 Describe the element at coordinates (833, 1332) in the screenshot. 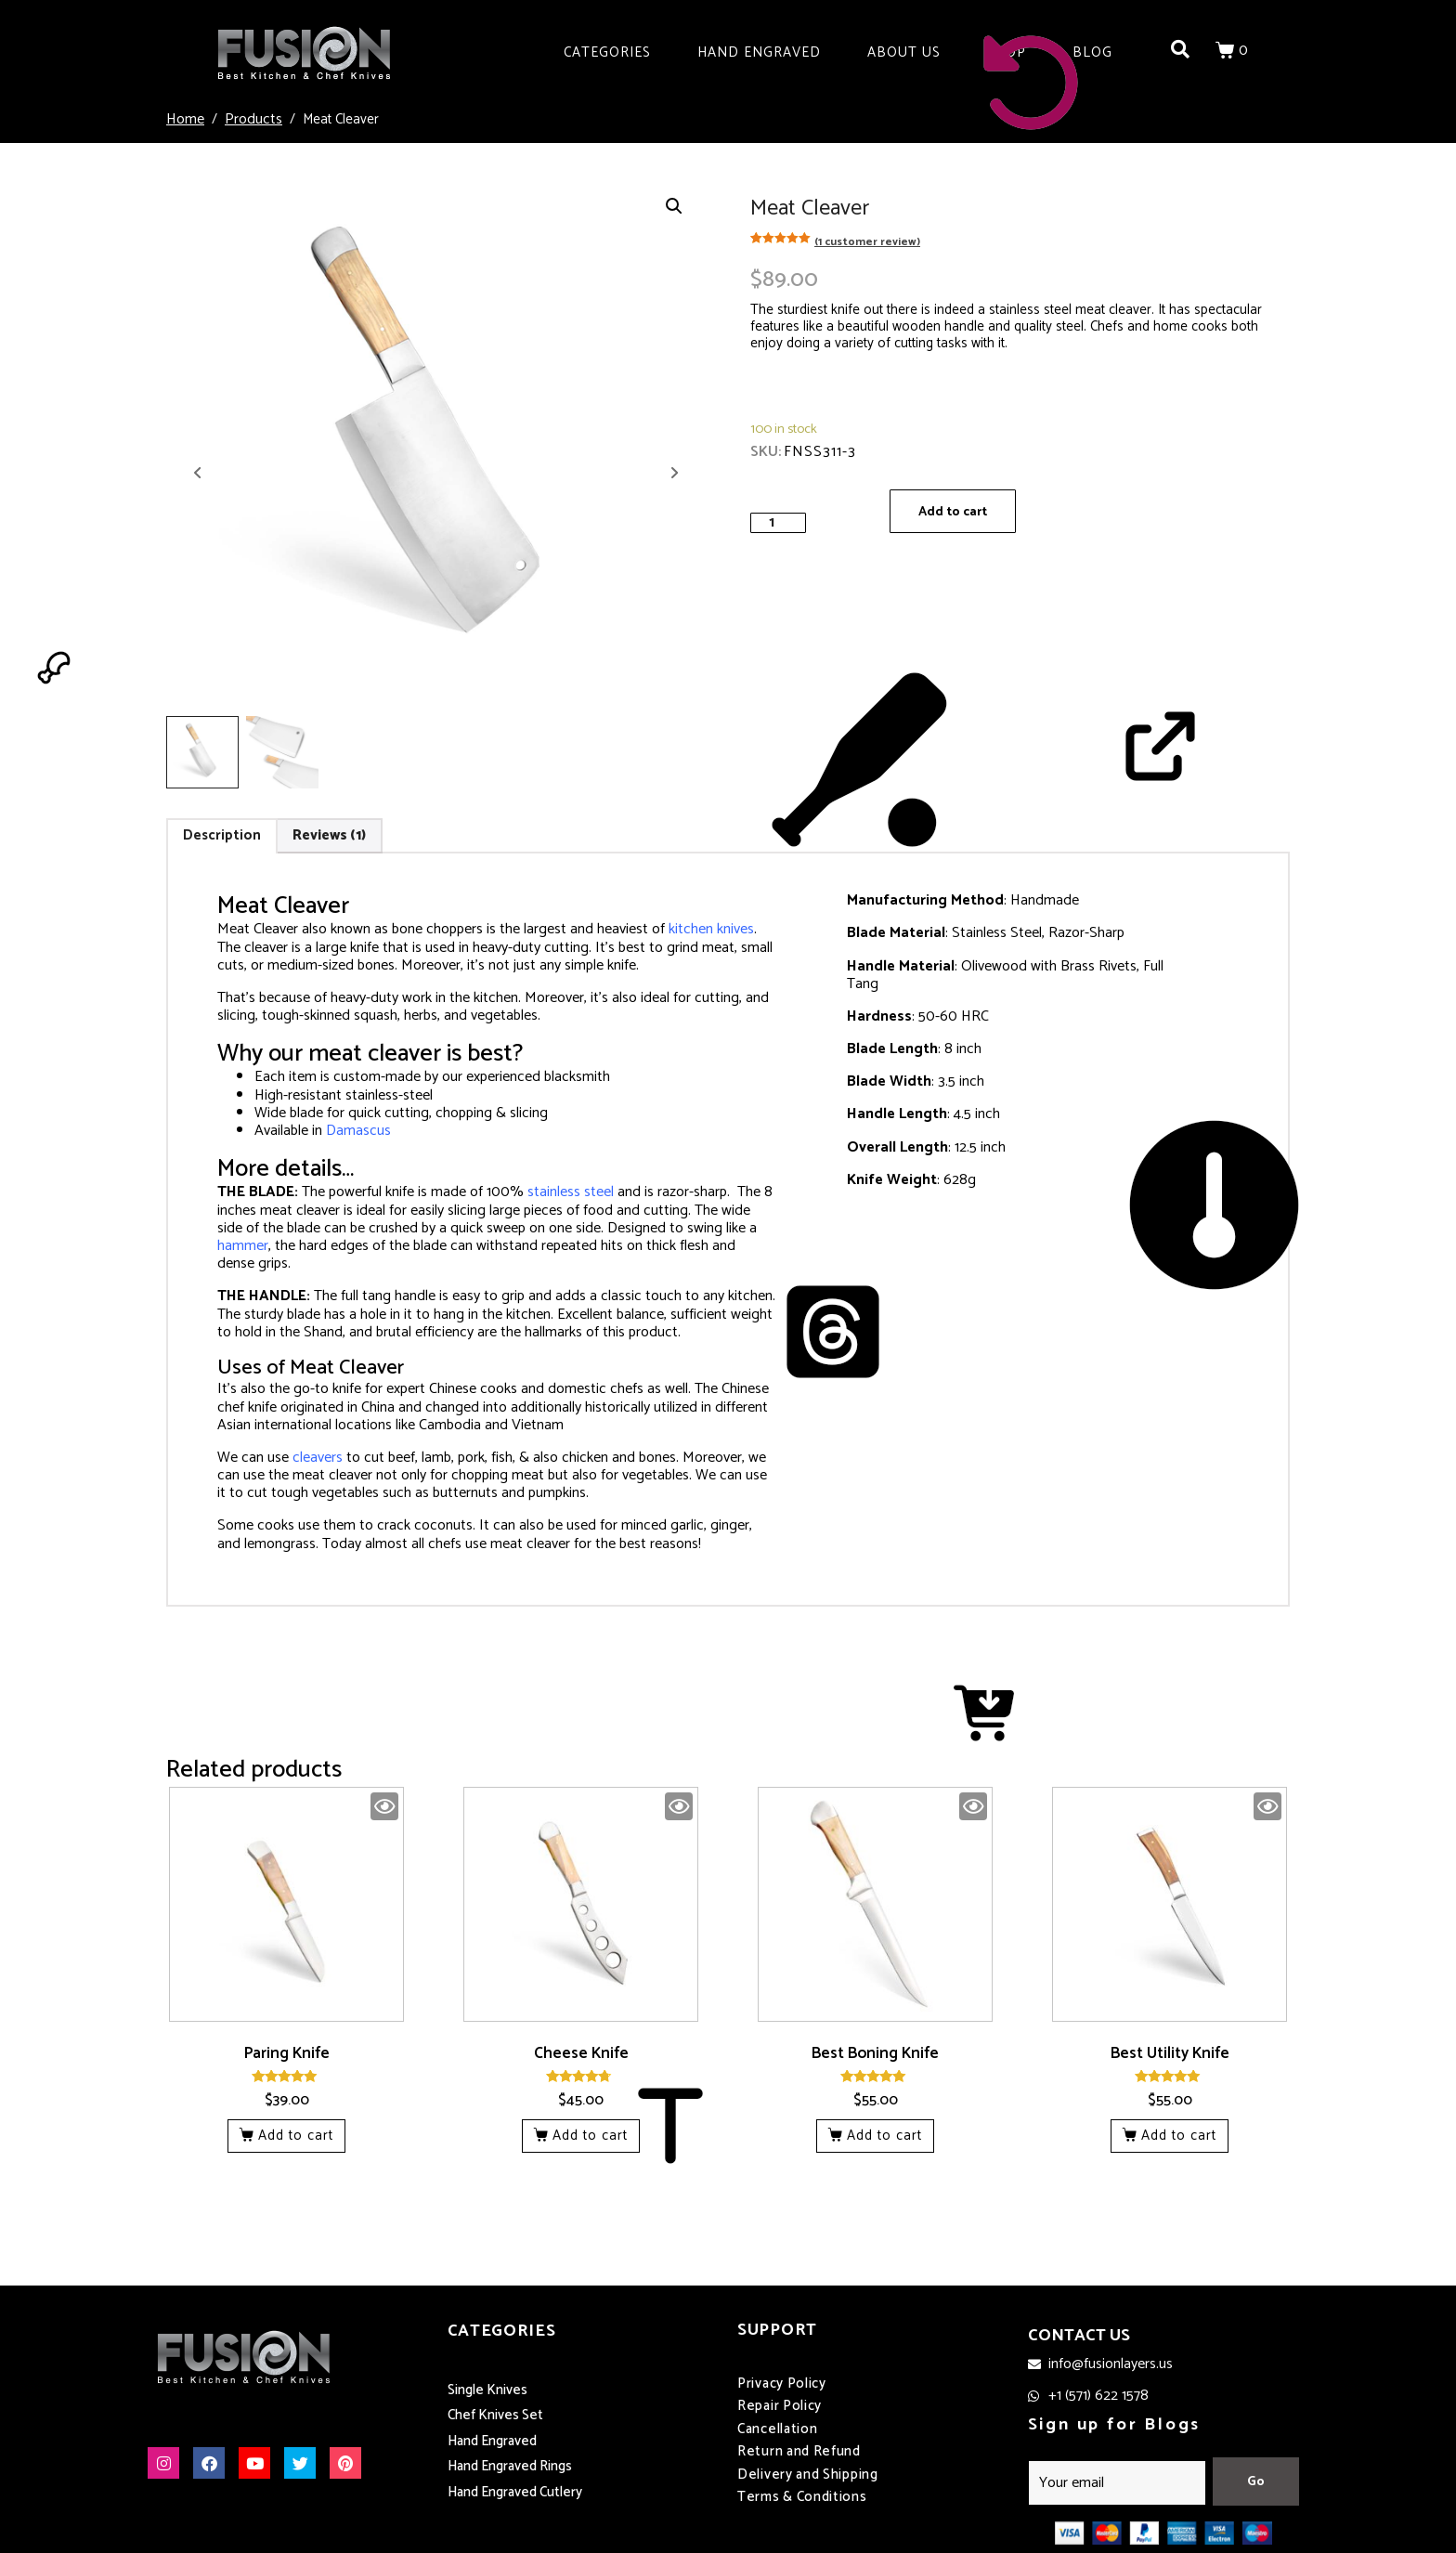

I see `open the Threads app` at that location.